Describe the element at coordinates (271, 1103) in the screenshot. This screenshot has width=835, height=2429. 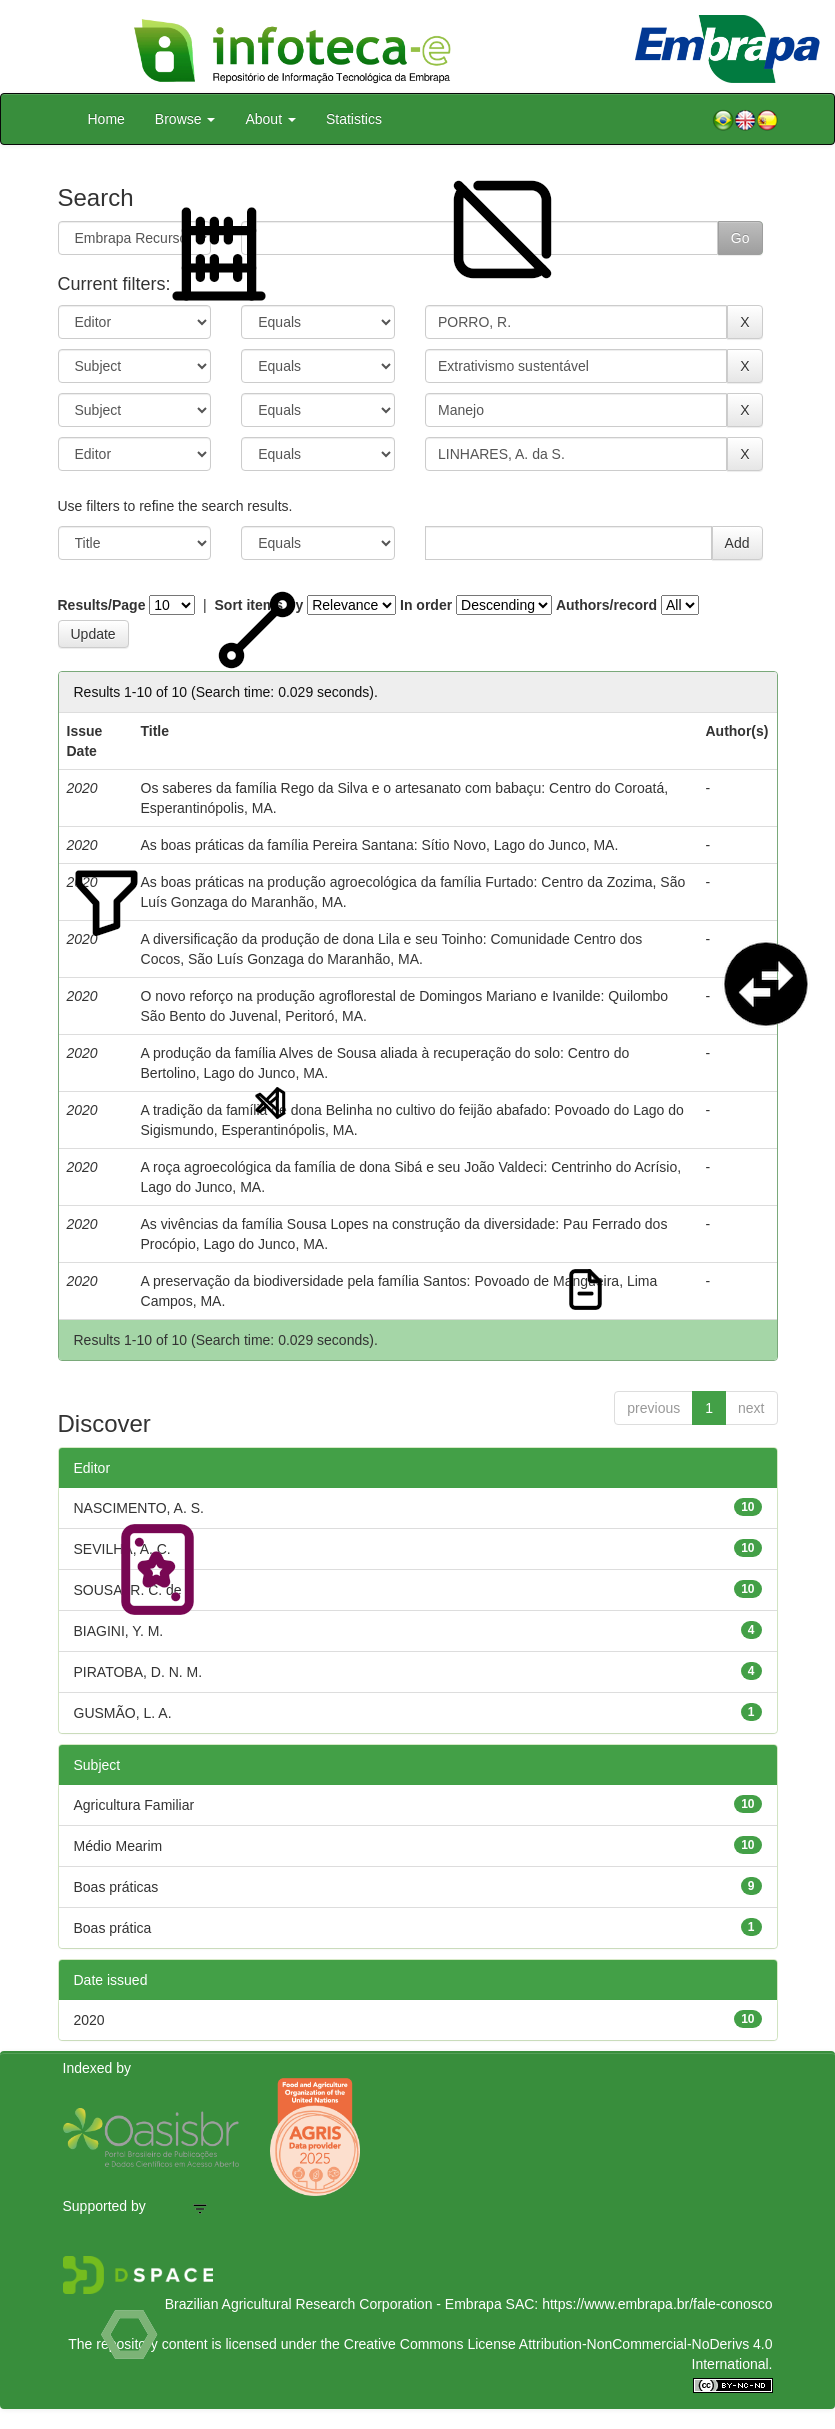
I see `open visual studio code` at that location.